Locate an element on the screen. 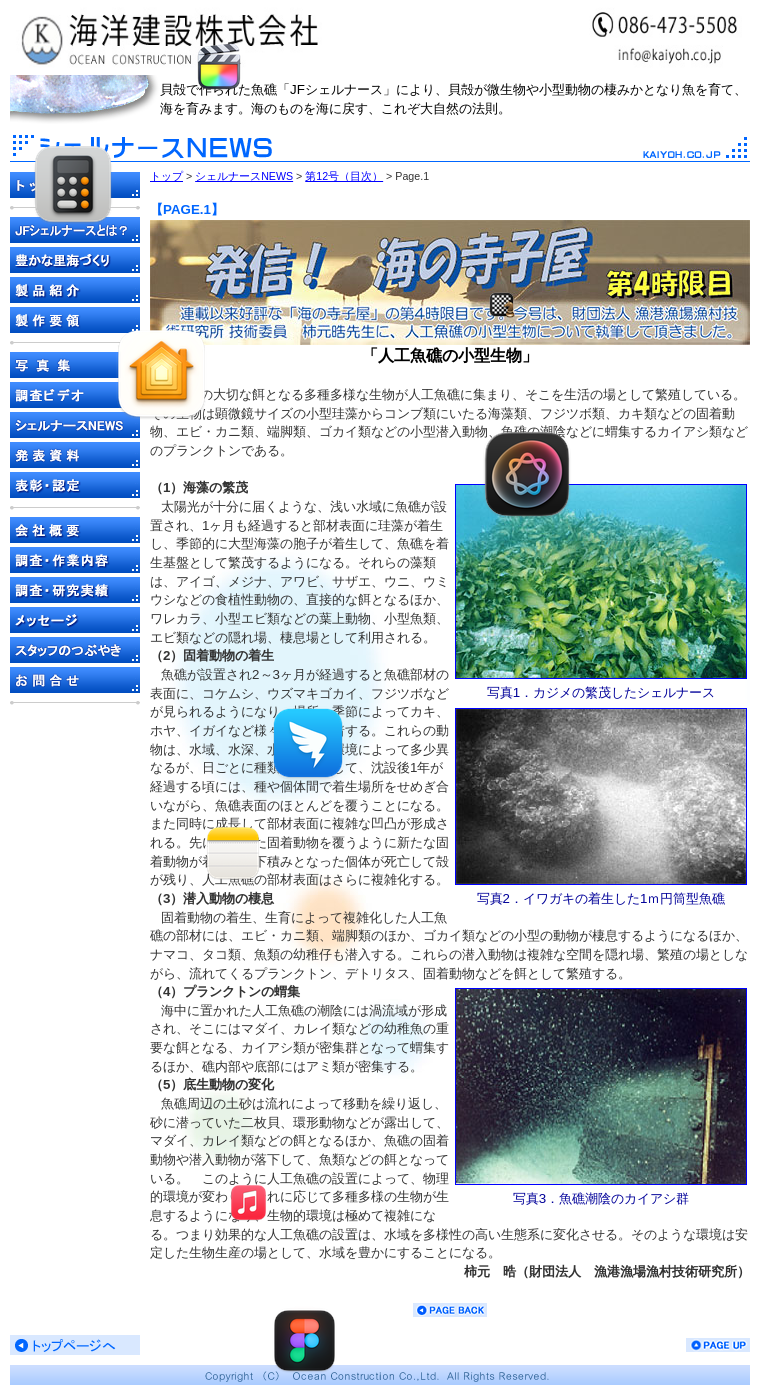 This screenshot has width=760, height=1398. open Final Cut Pro video editing application is located at coordinates (219, 68).